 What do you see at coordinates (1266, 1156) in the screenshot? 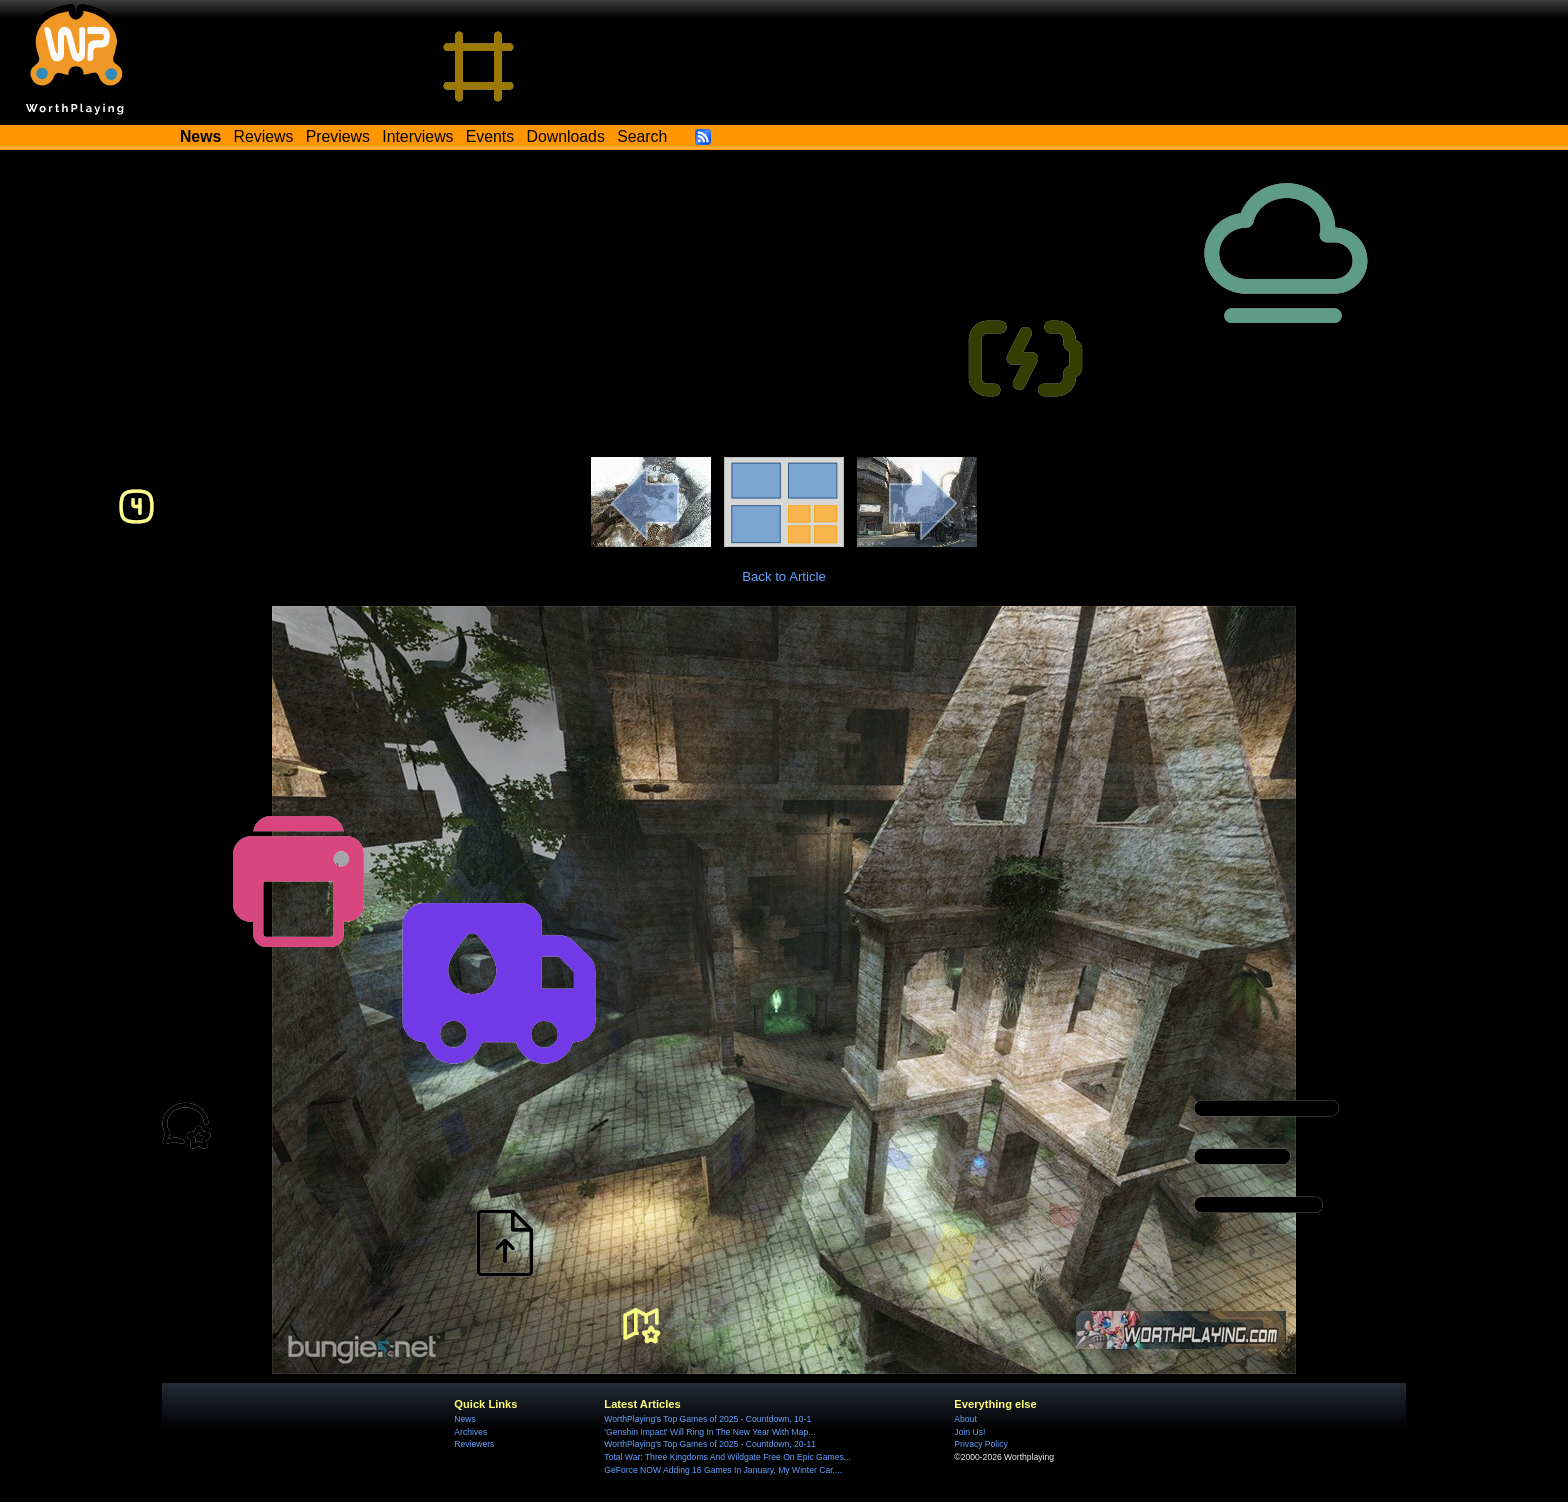
I see `align text to the left` at bounding box center [1266, 1156].